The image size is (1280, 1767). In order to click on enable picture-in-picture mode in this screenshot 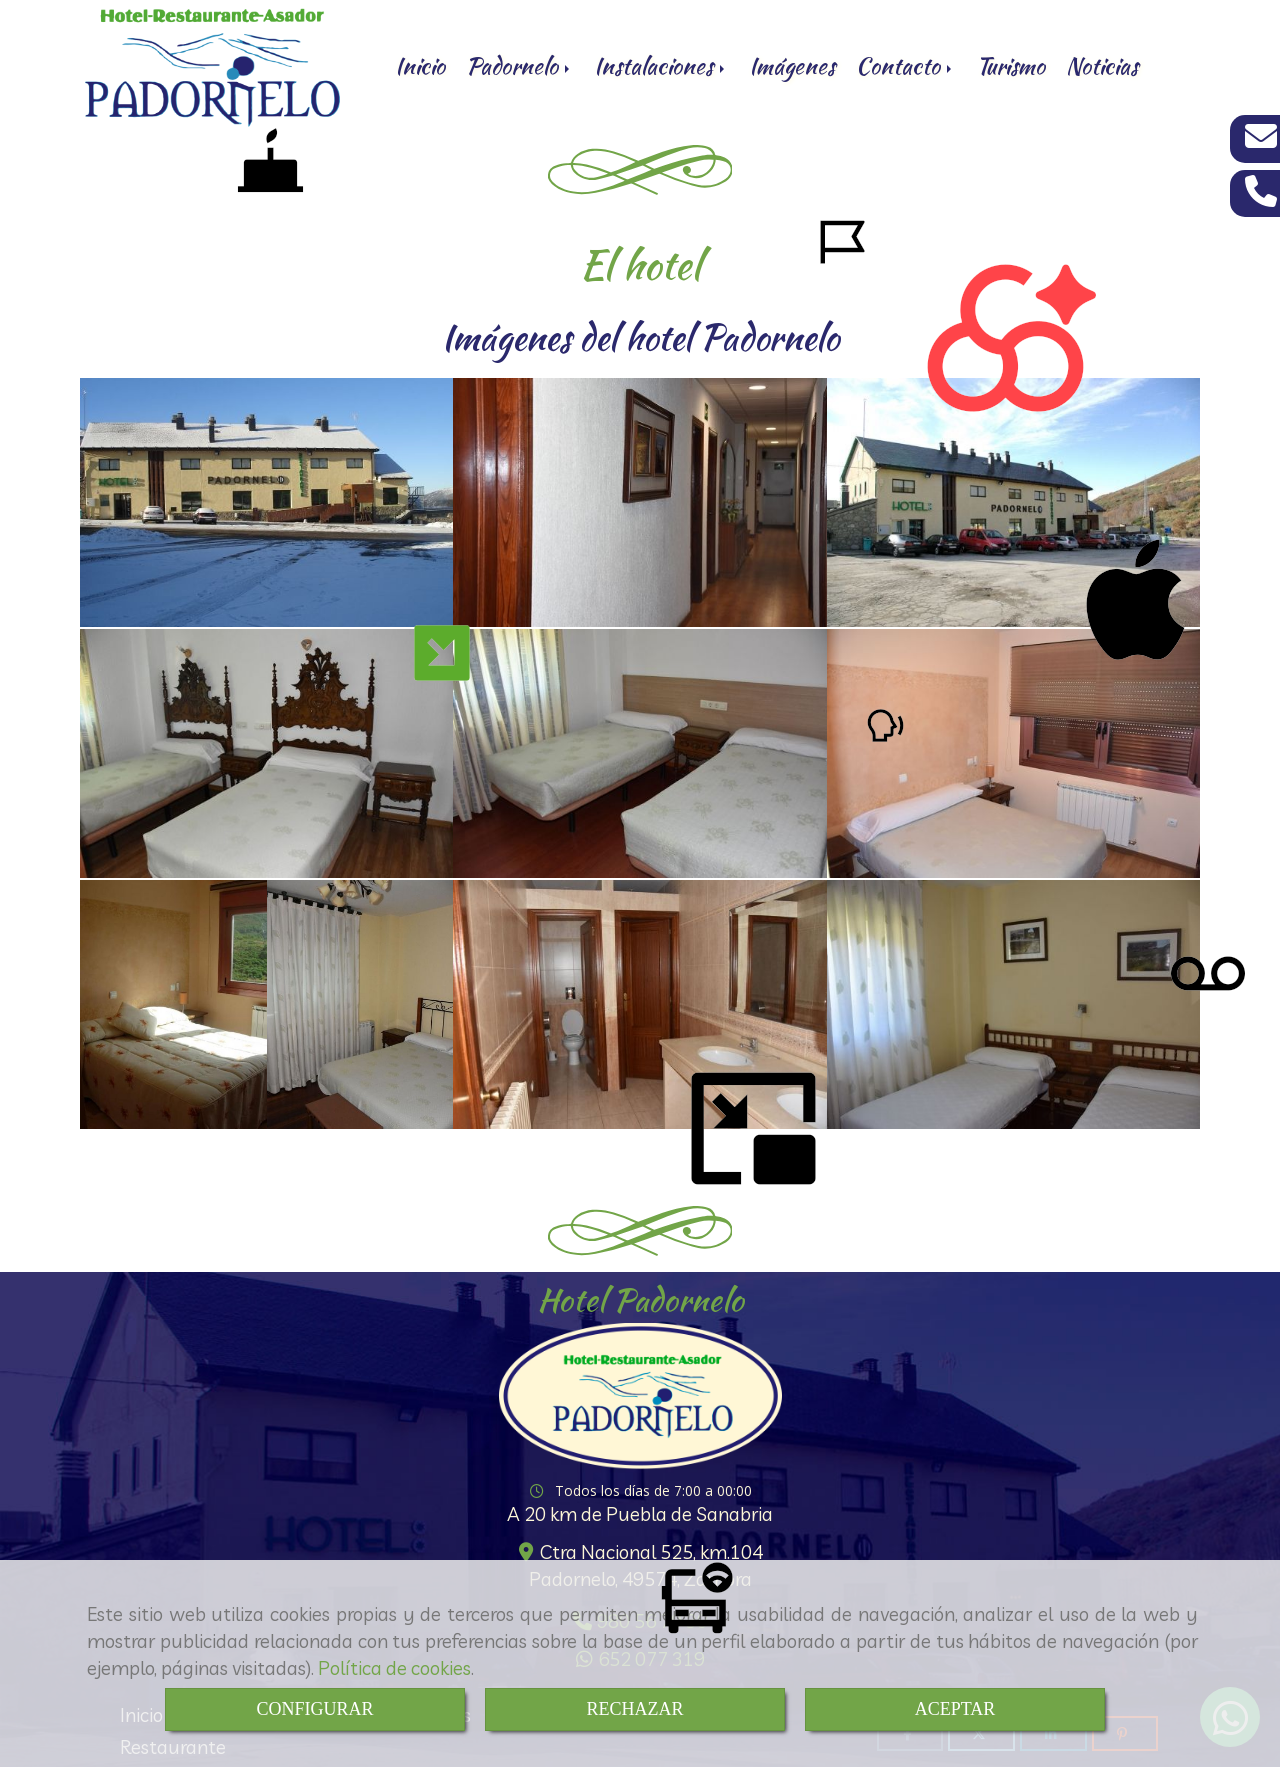, I will do `click(753, 1128)`.